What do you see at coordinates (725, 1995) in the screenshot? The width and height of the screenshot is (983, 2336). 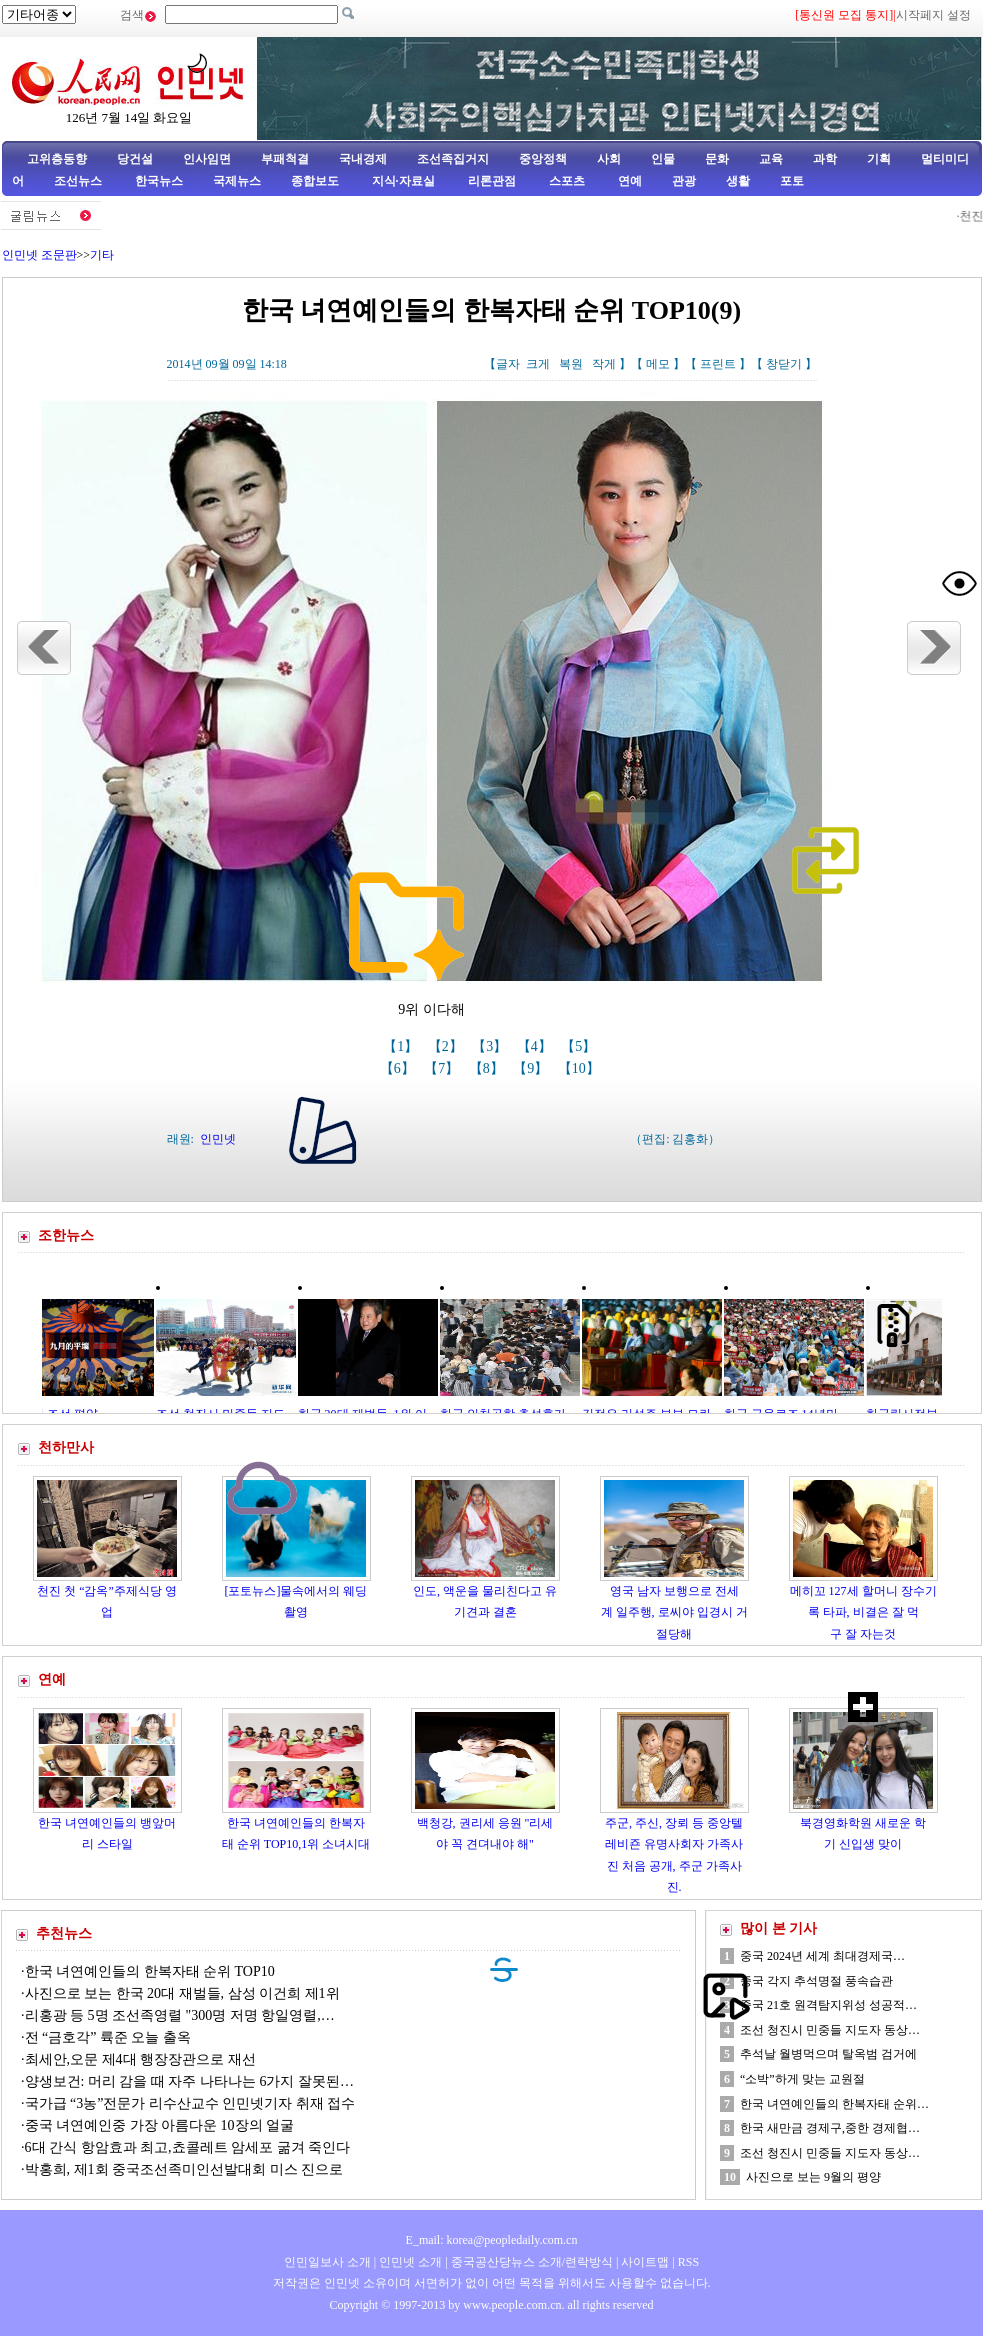 I see `play a slideshow or image gallery` at bounding box center [725, 1995].